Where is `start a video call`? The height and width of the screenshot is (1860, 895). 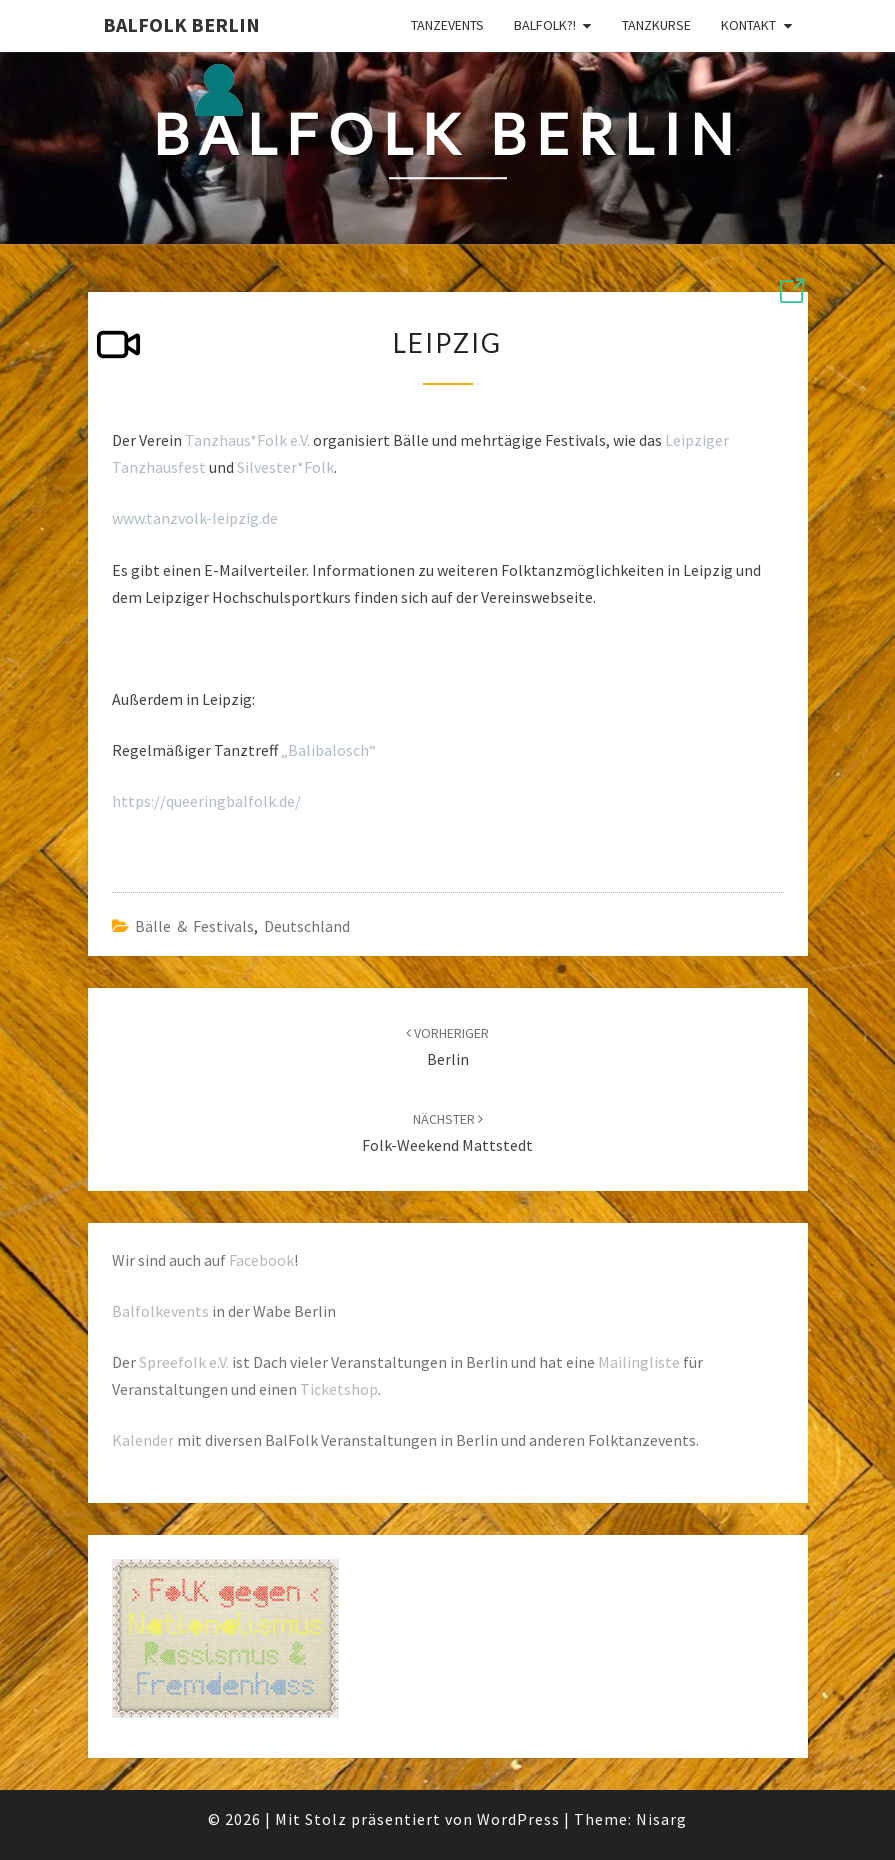 start a video call is located at coordinates (118, 344).